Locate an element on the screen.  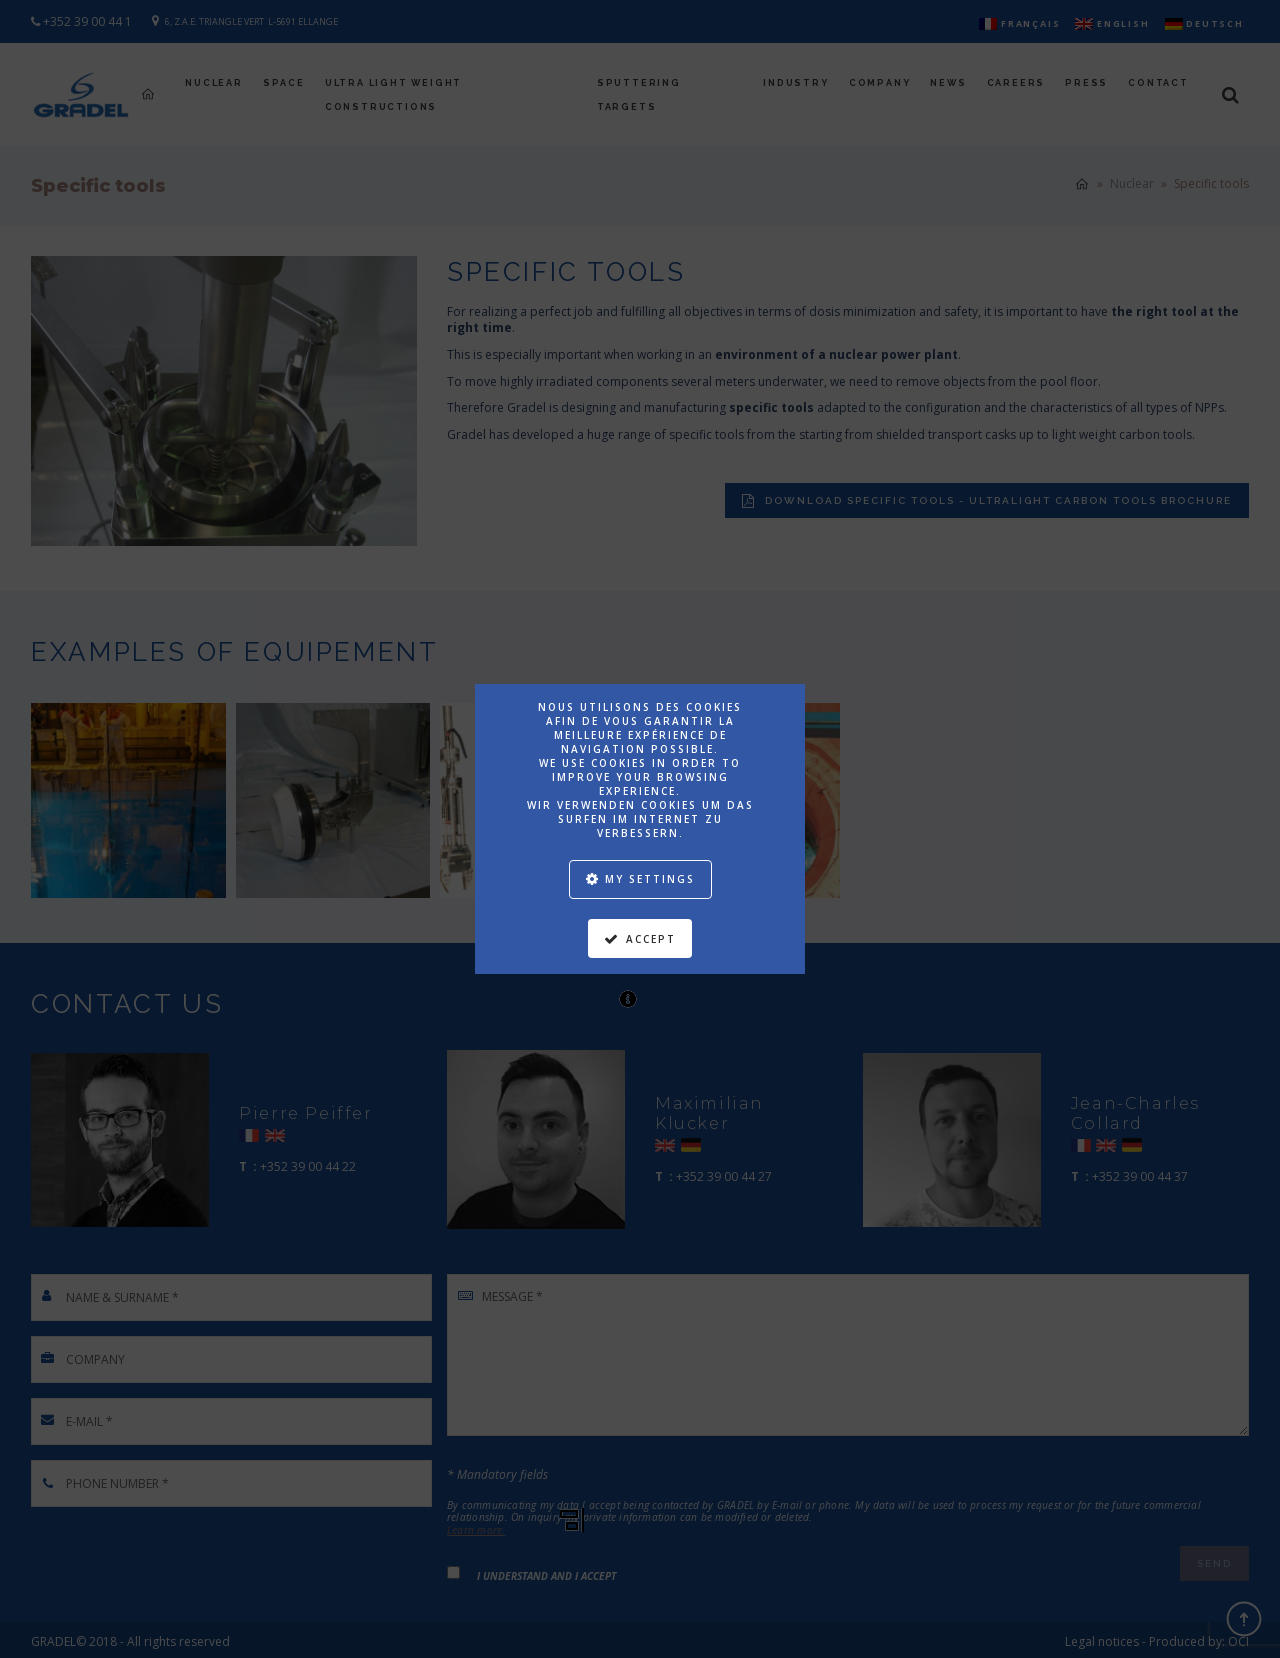
view more information or details is located at coordinates (628, 999).